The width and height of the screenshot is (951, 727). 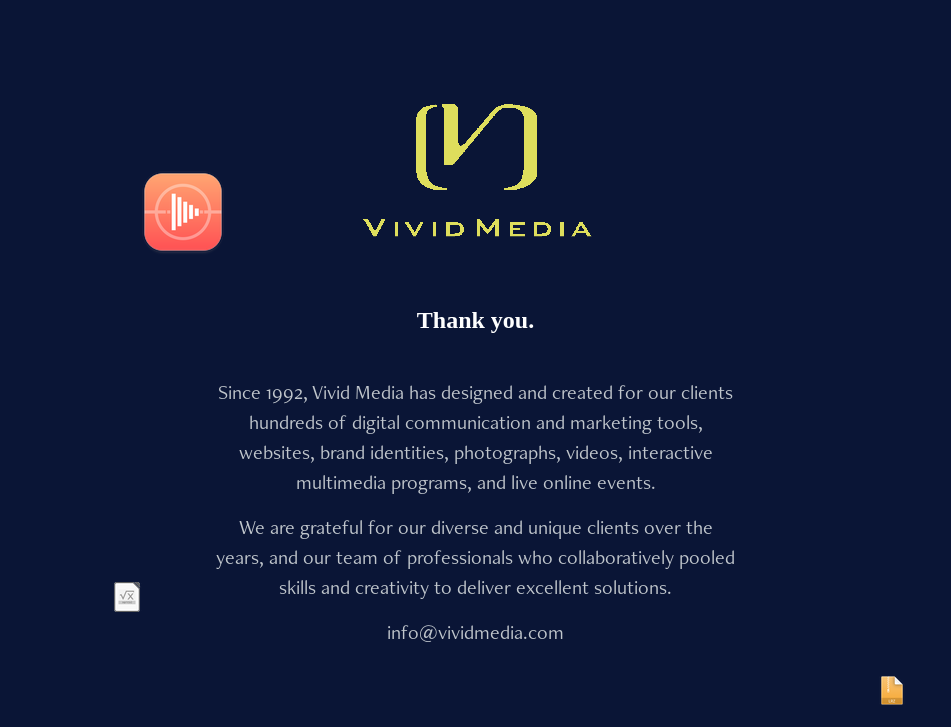 What do you see at coordinates (892, 691) in the screenshot?
I see `an lrzip compressed archive file` at bounding box center [892, 691].